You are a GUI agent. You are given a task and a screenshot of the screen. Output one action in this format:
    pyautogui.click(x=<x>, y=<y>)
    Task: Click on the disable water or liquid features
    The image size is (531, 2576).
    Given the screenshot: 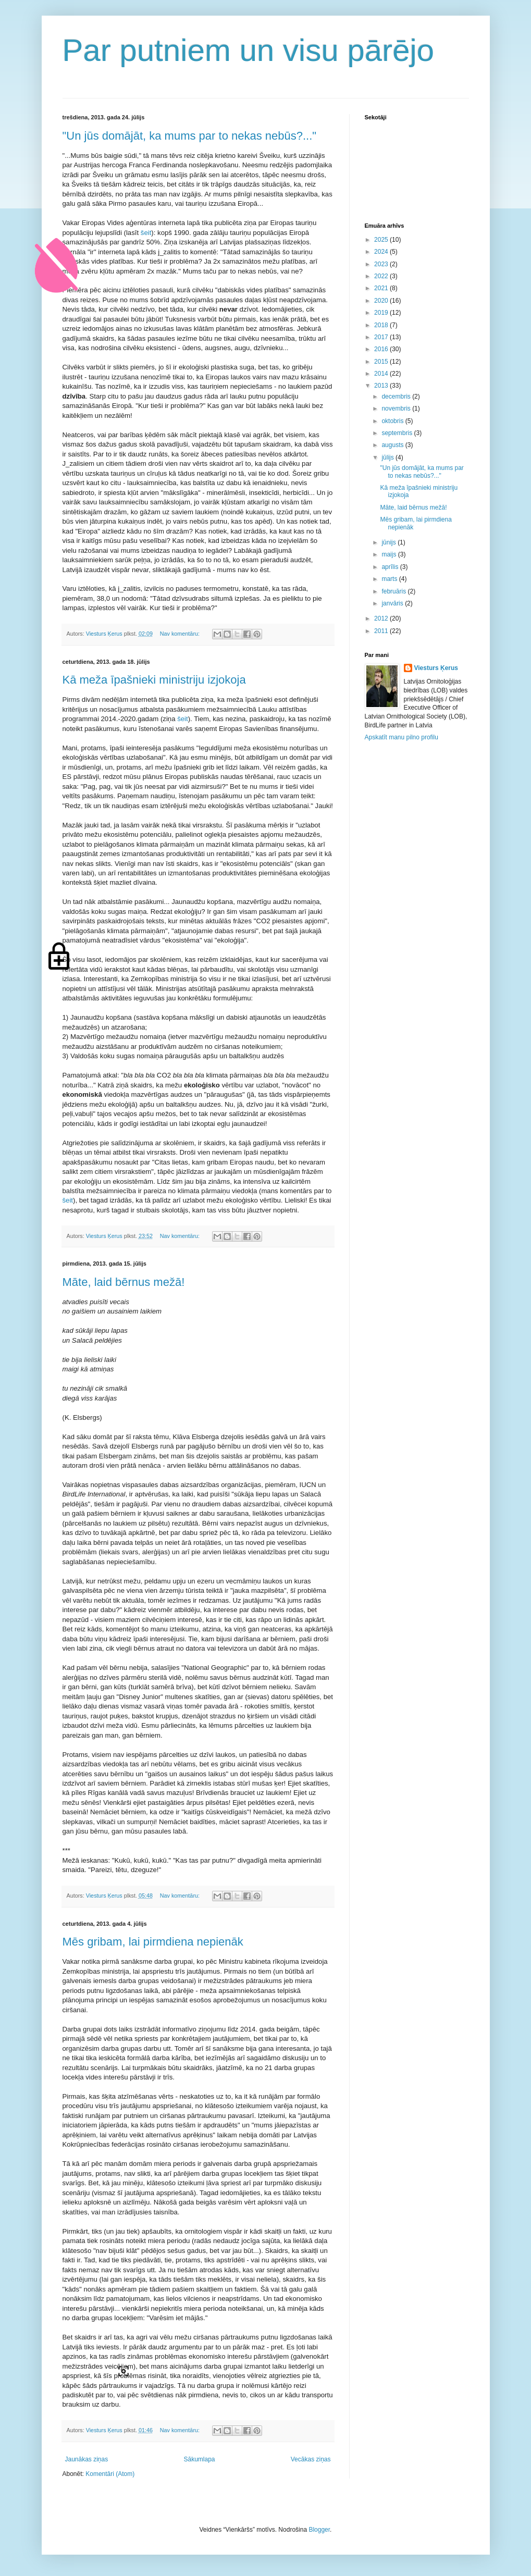 What is the action you would take?
    pyautogui.click(x=56, y=267)
    